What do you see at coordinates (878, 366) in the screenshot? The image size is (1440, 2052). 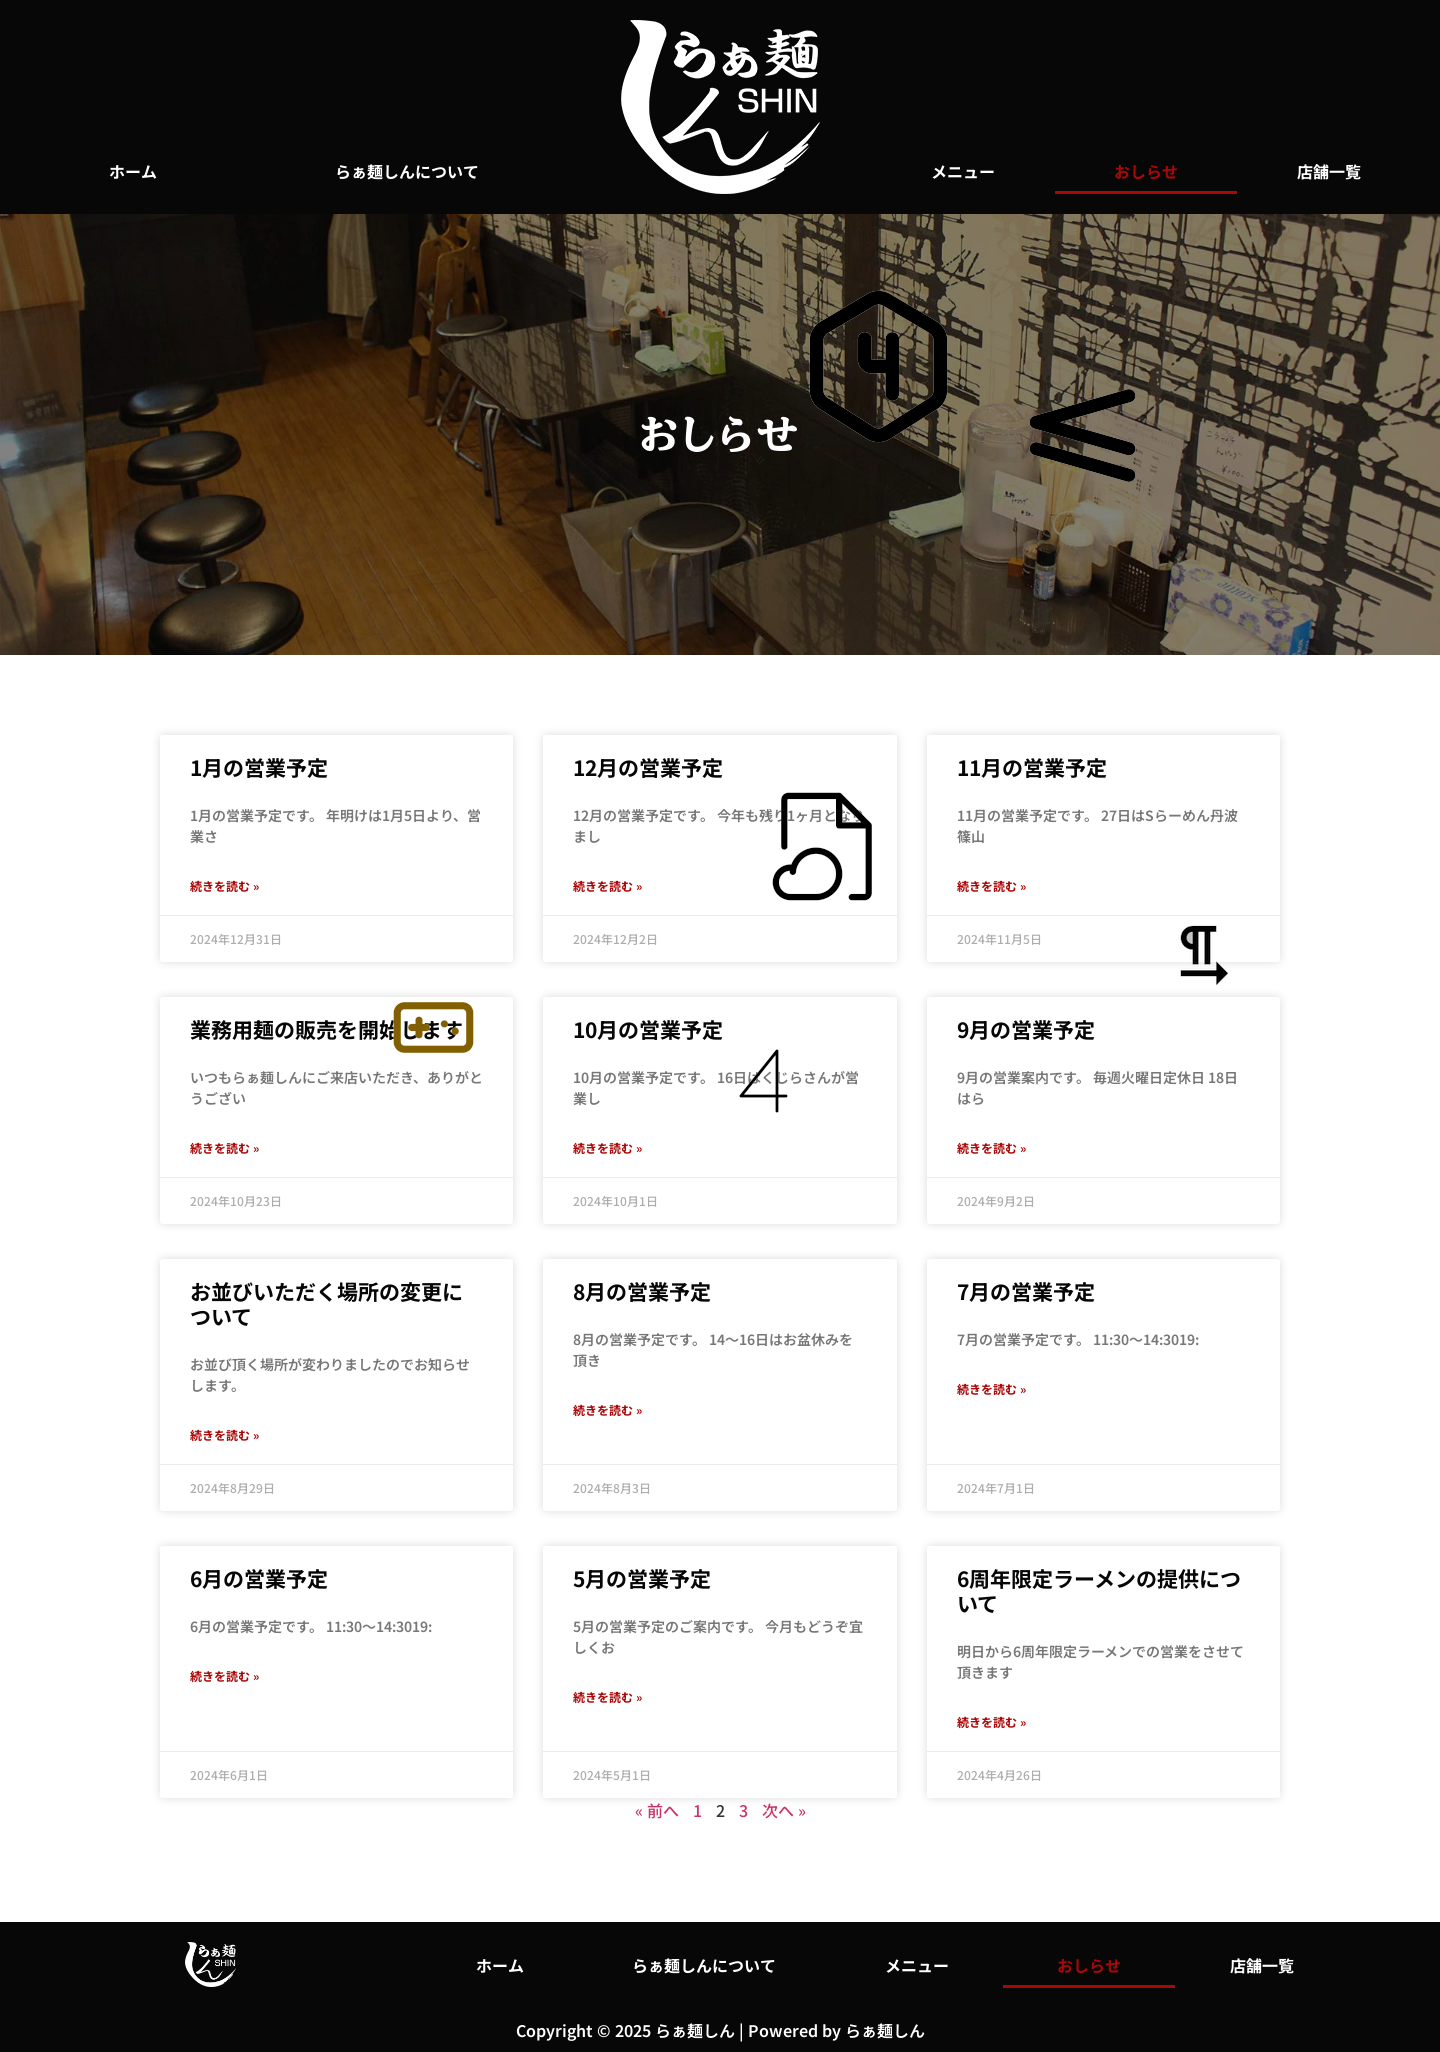 I see `step 4 in a multi-step process` at bounding box center [878, 366].